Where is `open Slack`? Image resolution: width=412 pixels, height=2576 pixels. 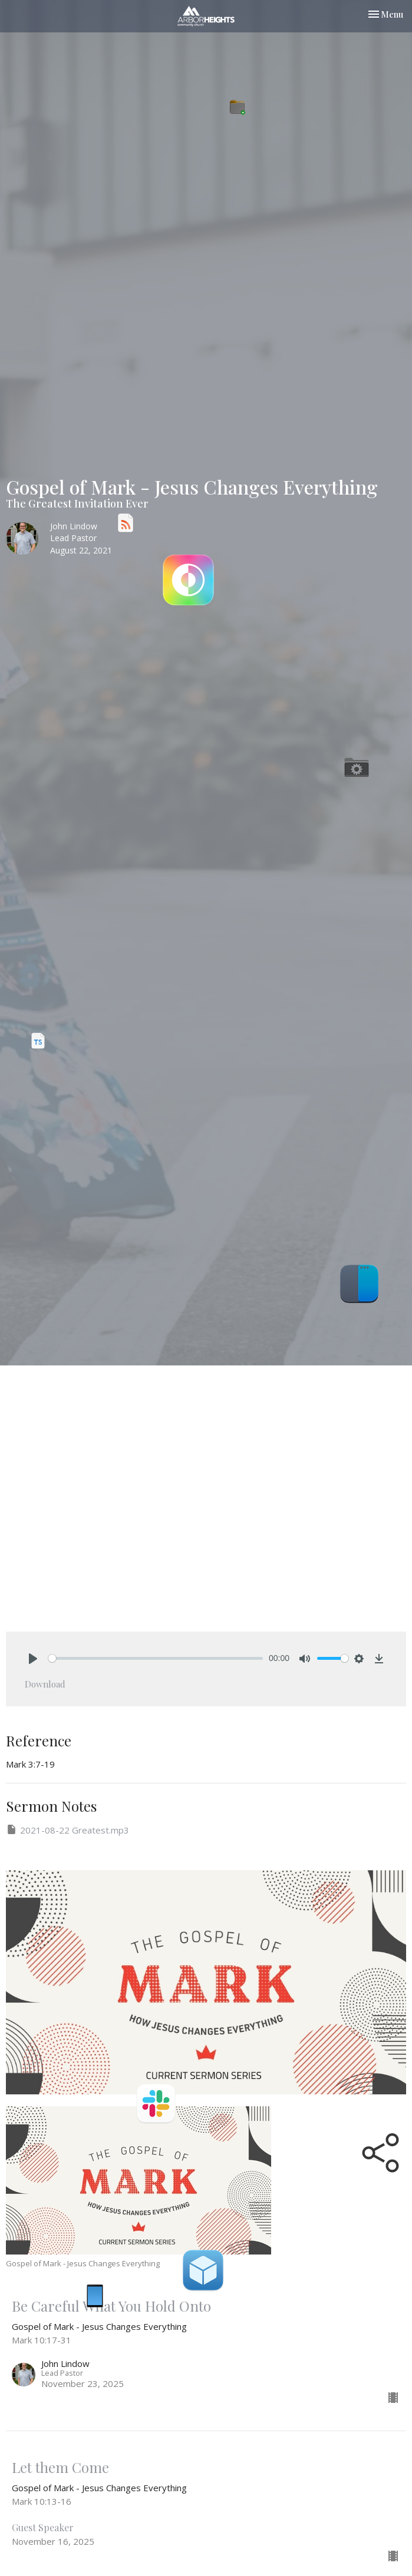 open Slack is located at coordinates (156, 2103).